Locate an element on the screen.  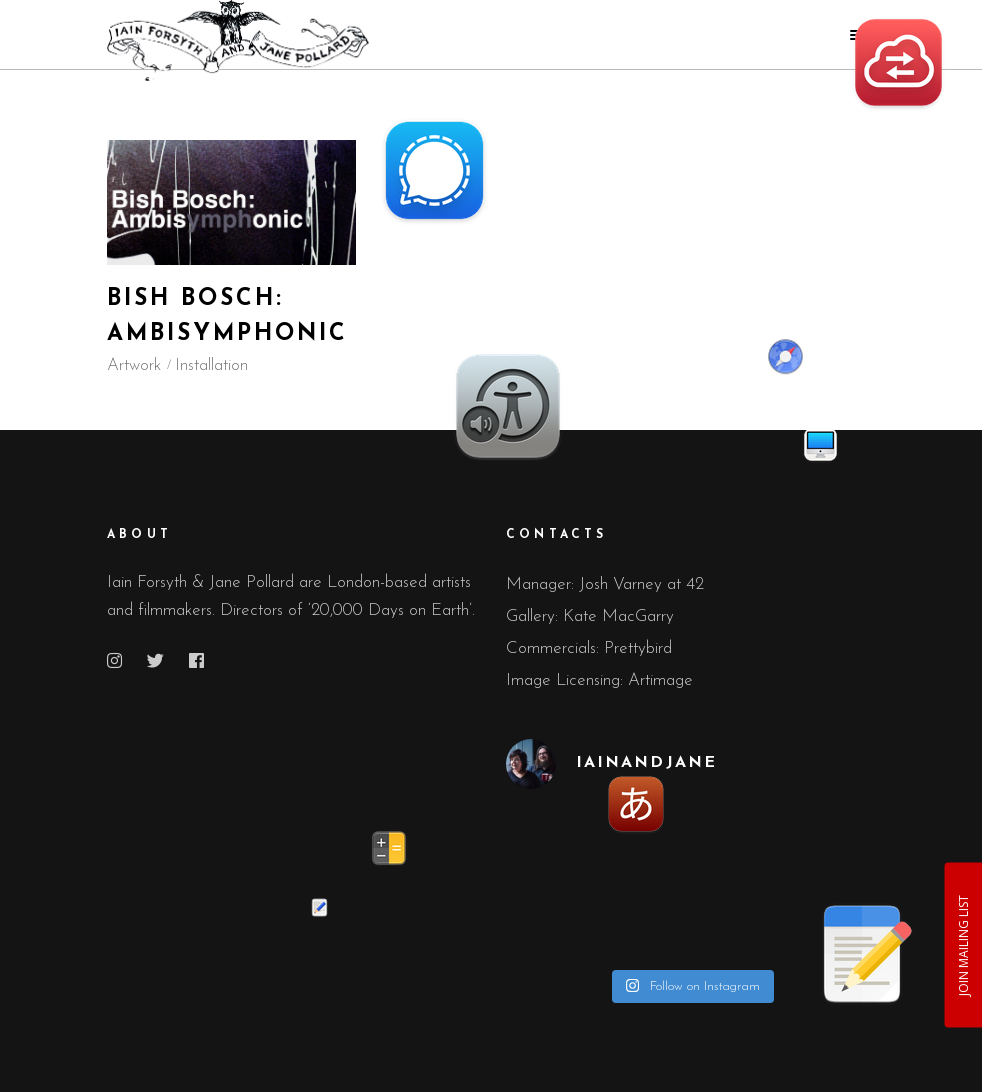
open gedit text editor is located at coordinates (319, 907).